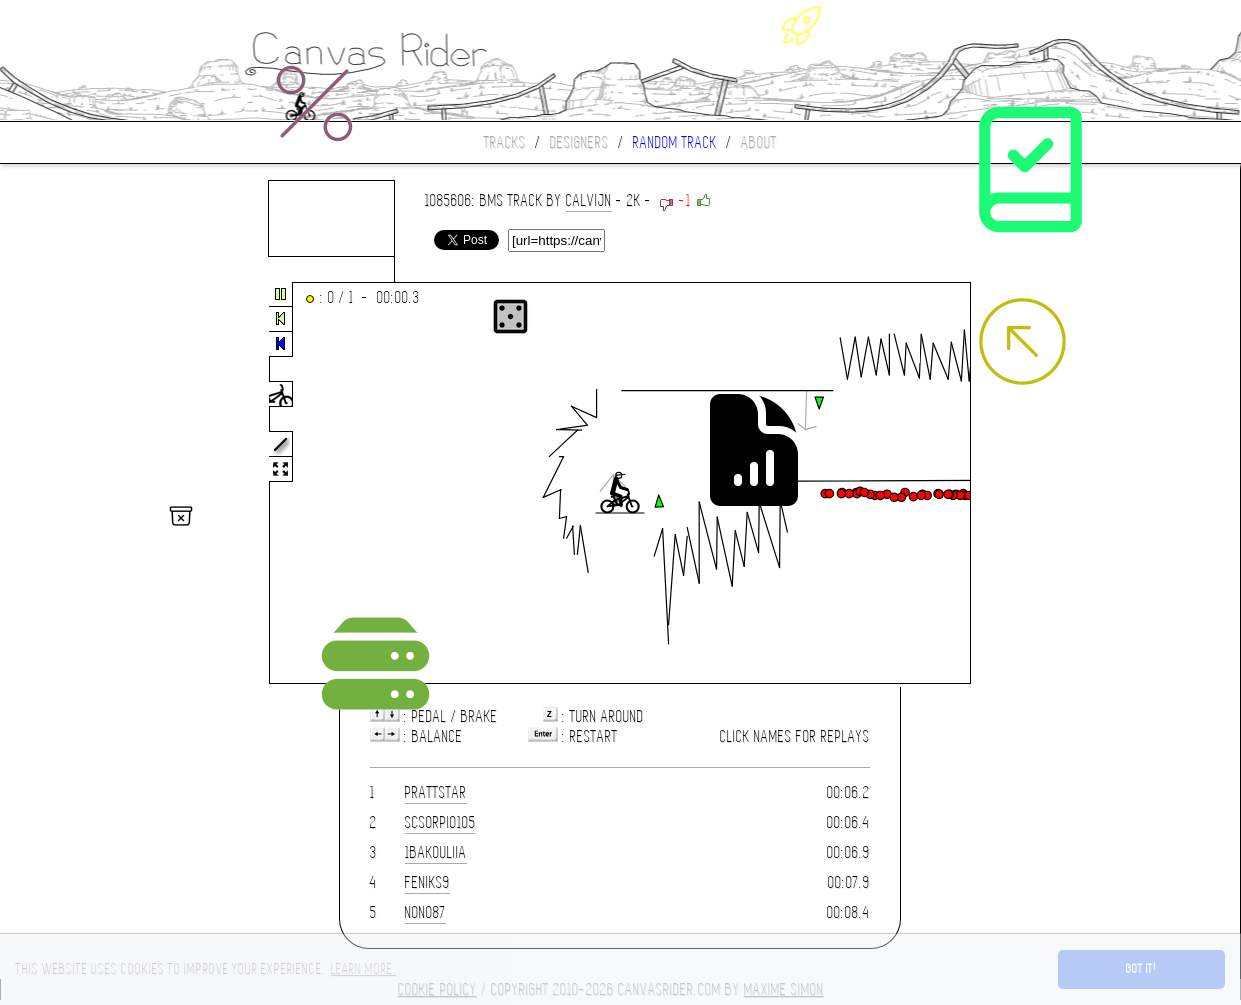 The image size is (1241, 1005). I want to click on navigate back to previous screen, so click(1022, 341).